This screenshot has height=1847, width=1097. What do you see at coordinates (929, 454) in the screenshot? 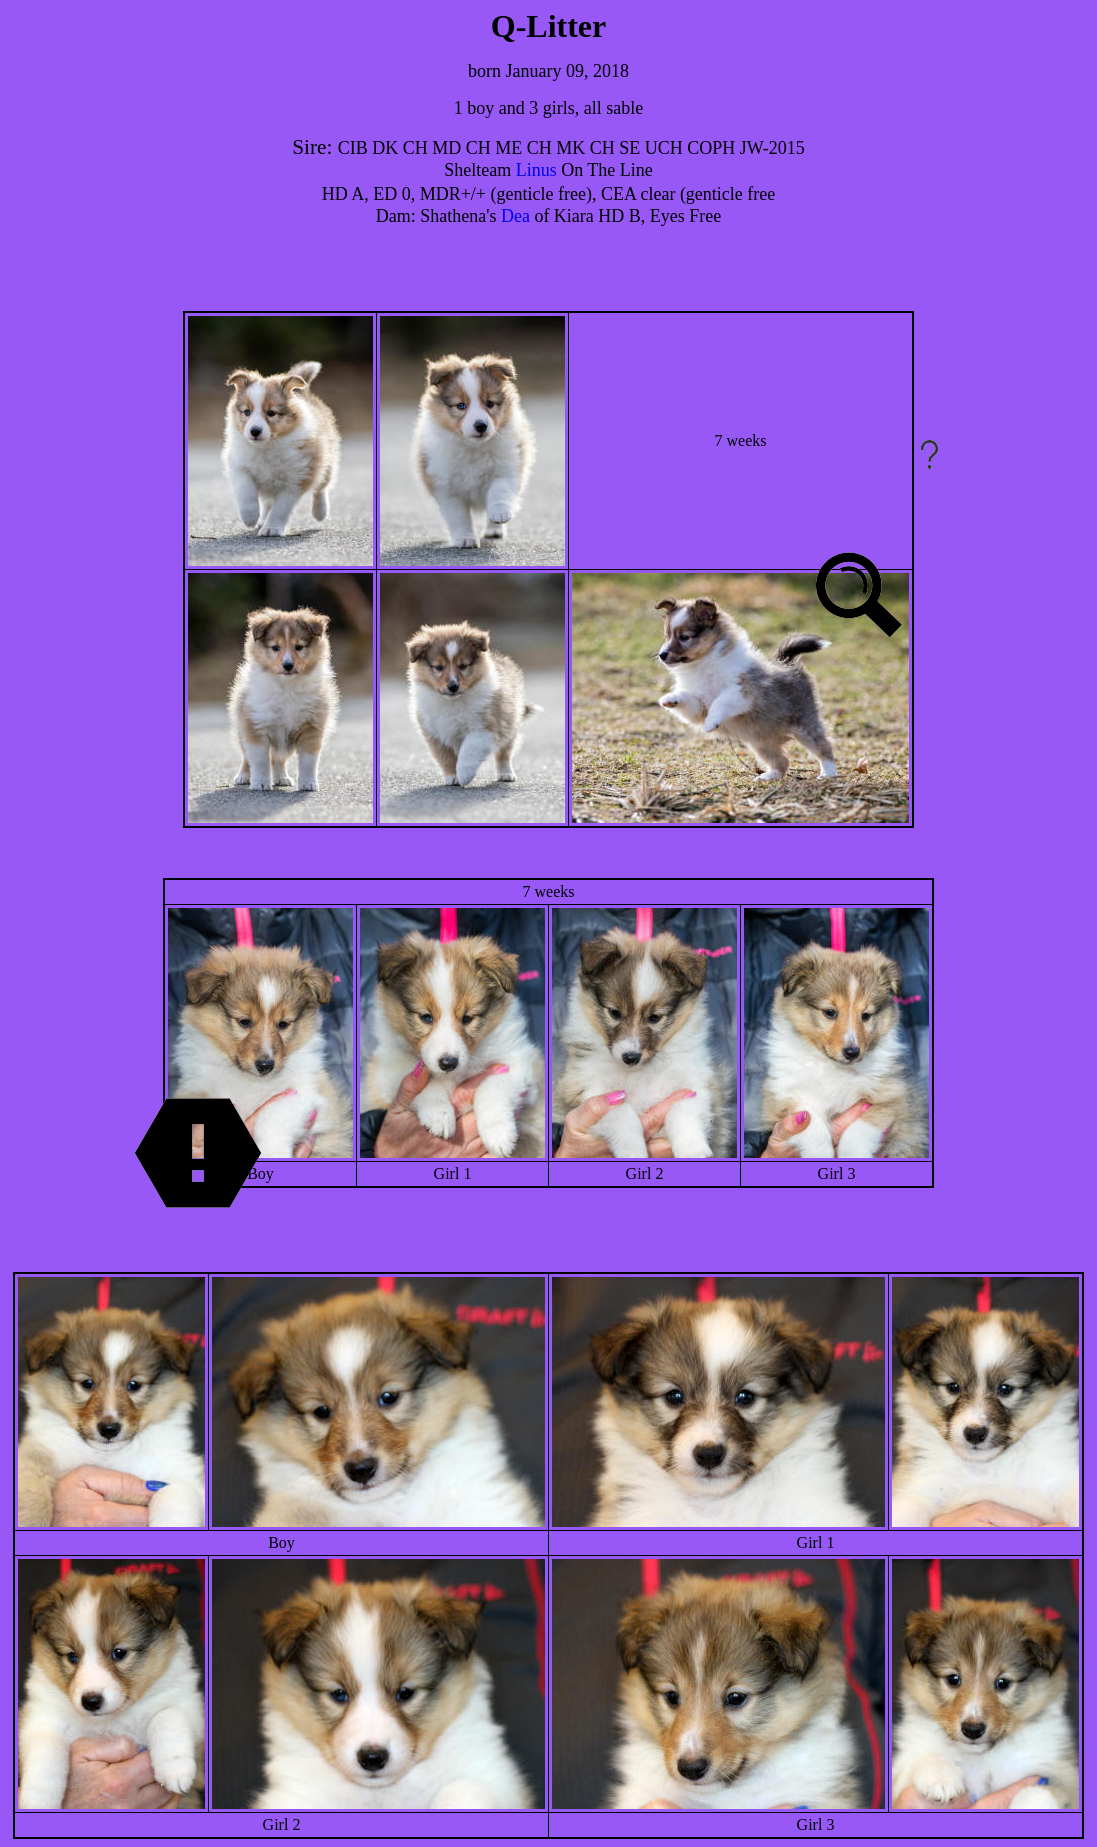
I see `access help or support information` at bounding box center [929, 454].